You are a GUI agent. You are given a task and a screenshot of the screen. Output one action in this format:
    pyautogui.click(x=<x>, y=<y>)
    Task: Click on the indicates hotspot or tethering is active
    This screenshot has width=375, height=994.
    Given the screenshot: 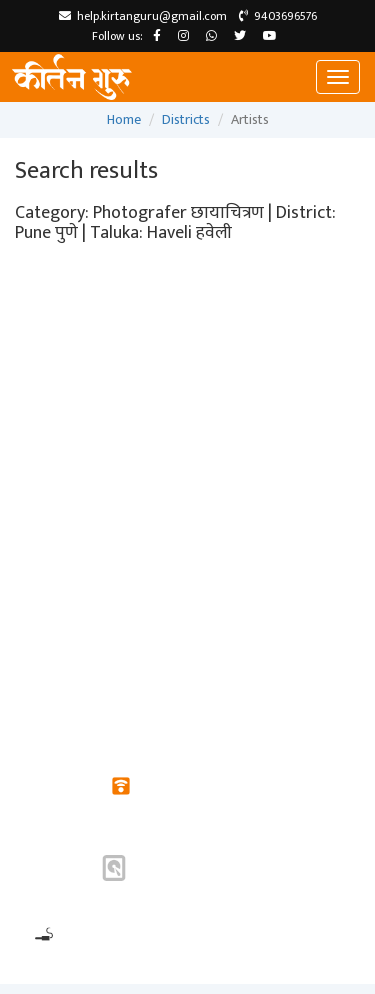 What is the action you would take?
    pyautogui.click(x=121, y=786)
    